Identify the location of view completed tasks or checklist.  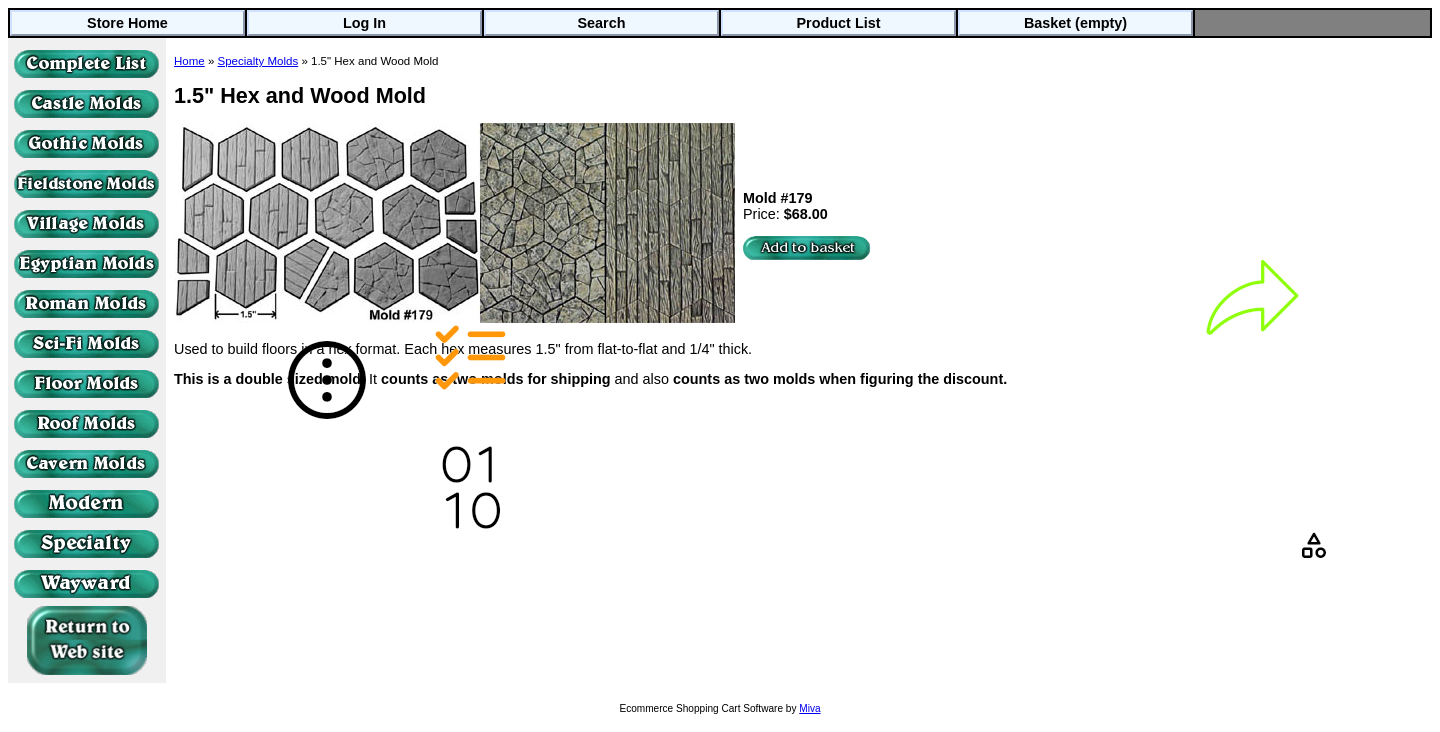
(470, 357).